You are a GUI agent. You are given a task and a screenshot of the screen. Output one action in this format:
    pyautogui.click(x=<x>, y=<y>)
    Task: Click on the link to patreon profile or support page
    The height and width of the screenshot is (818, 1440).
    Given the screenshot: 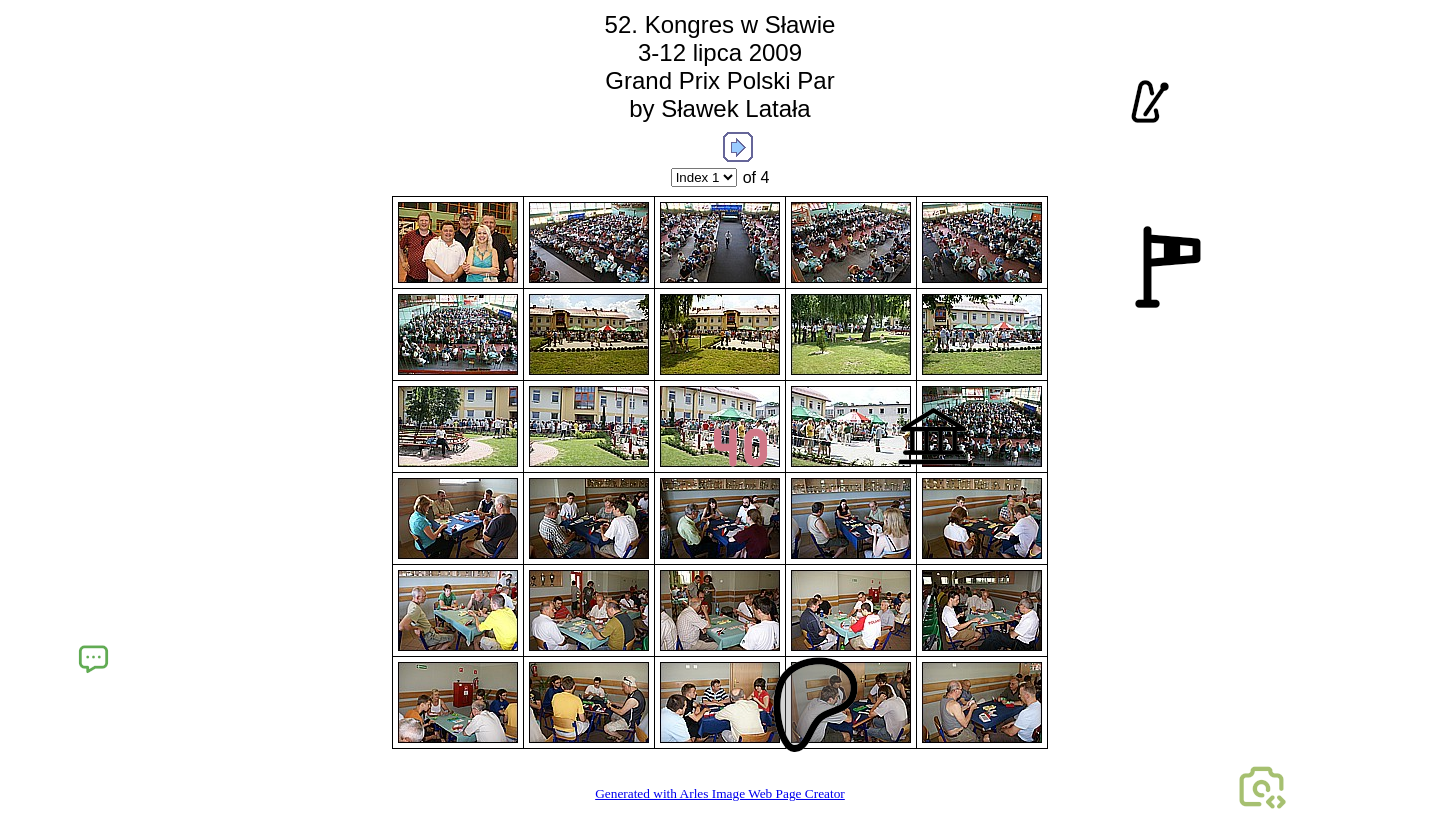 What is the action you would take?
    pyautogui.click(x=812, y=703)
    